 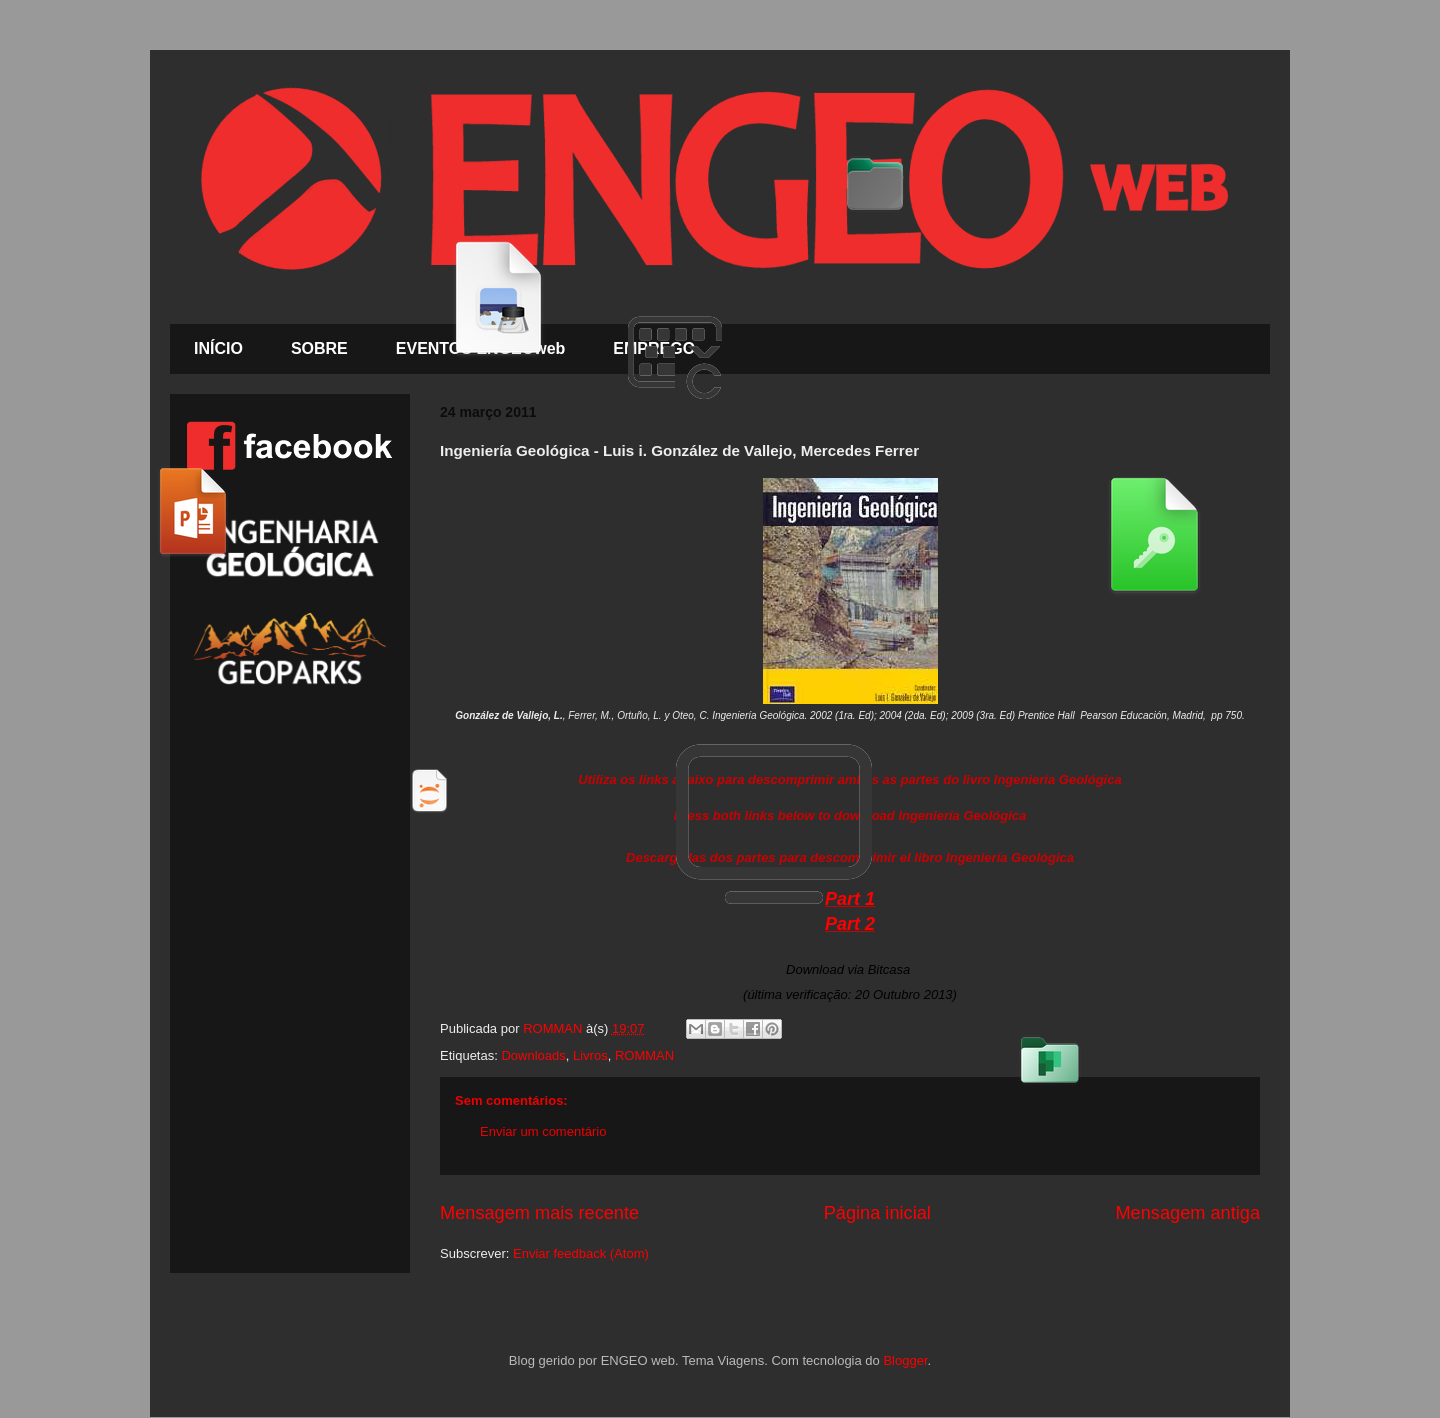 I want to click on powerpoint template file with macros enabled, so click(x=193, y=511).